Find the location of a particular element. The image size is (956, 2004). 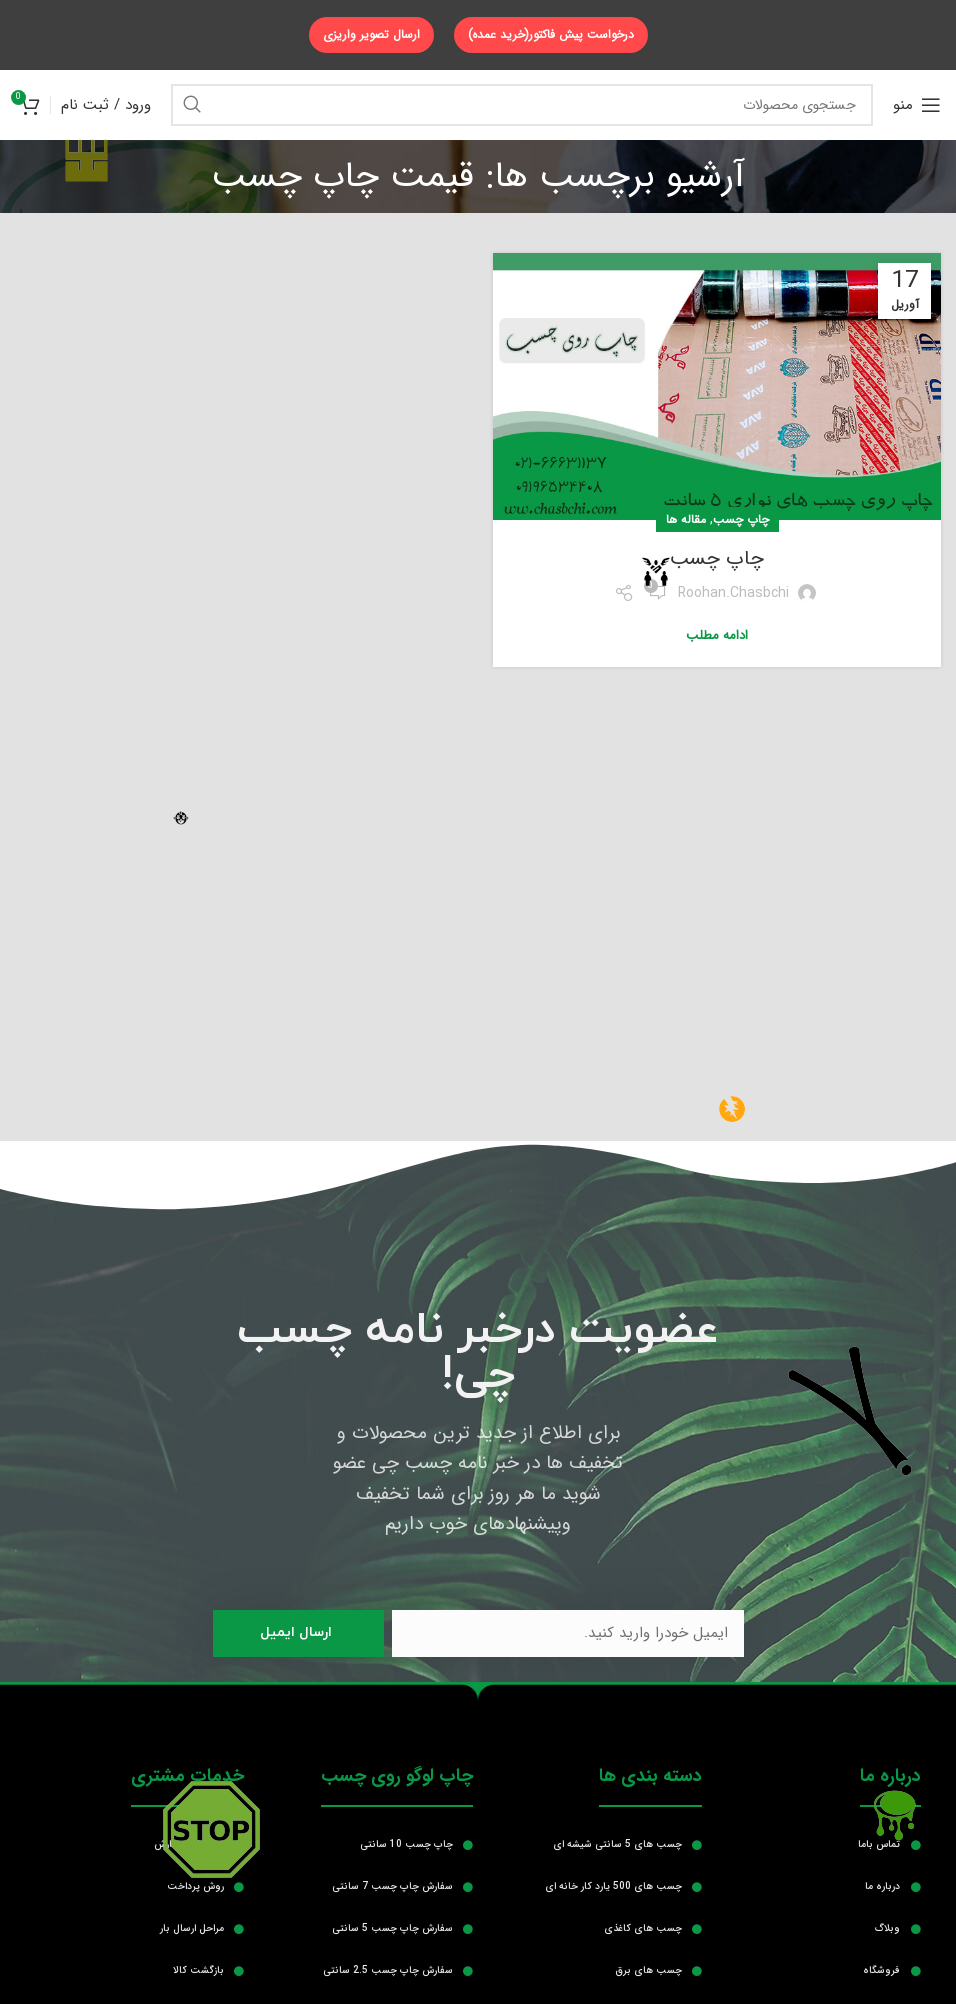

indicates corrupted or damaged disc media is located at coordinates (732, 1109).